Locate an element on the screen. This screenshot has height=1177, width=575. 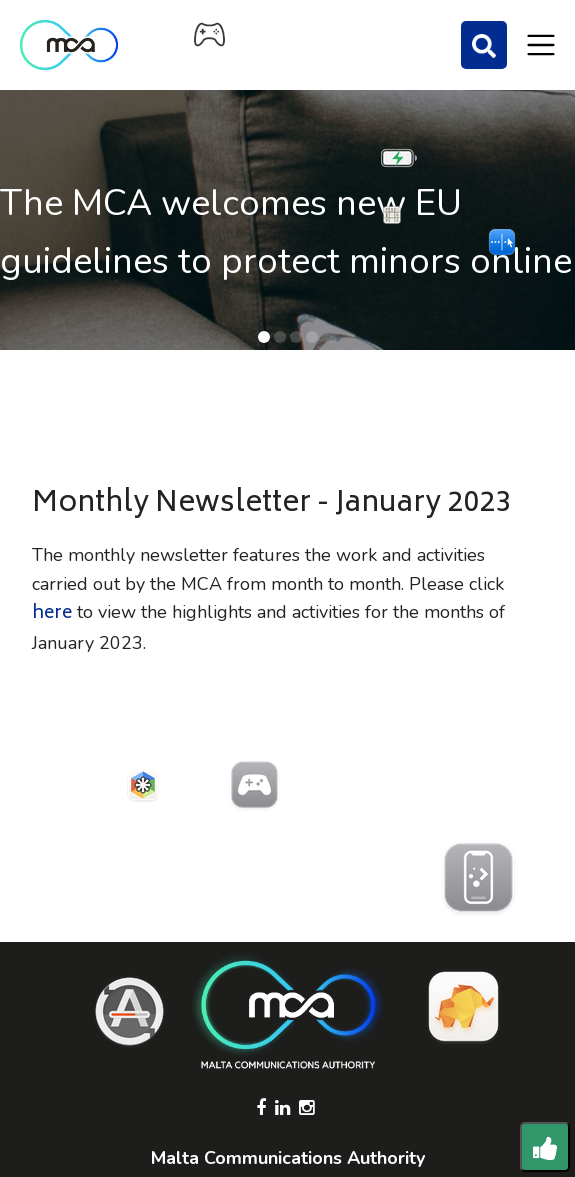
access universal control settings for multi-device cursor sharing is located at coordinates (502, 242).